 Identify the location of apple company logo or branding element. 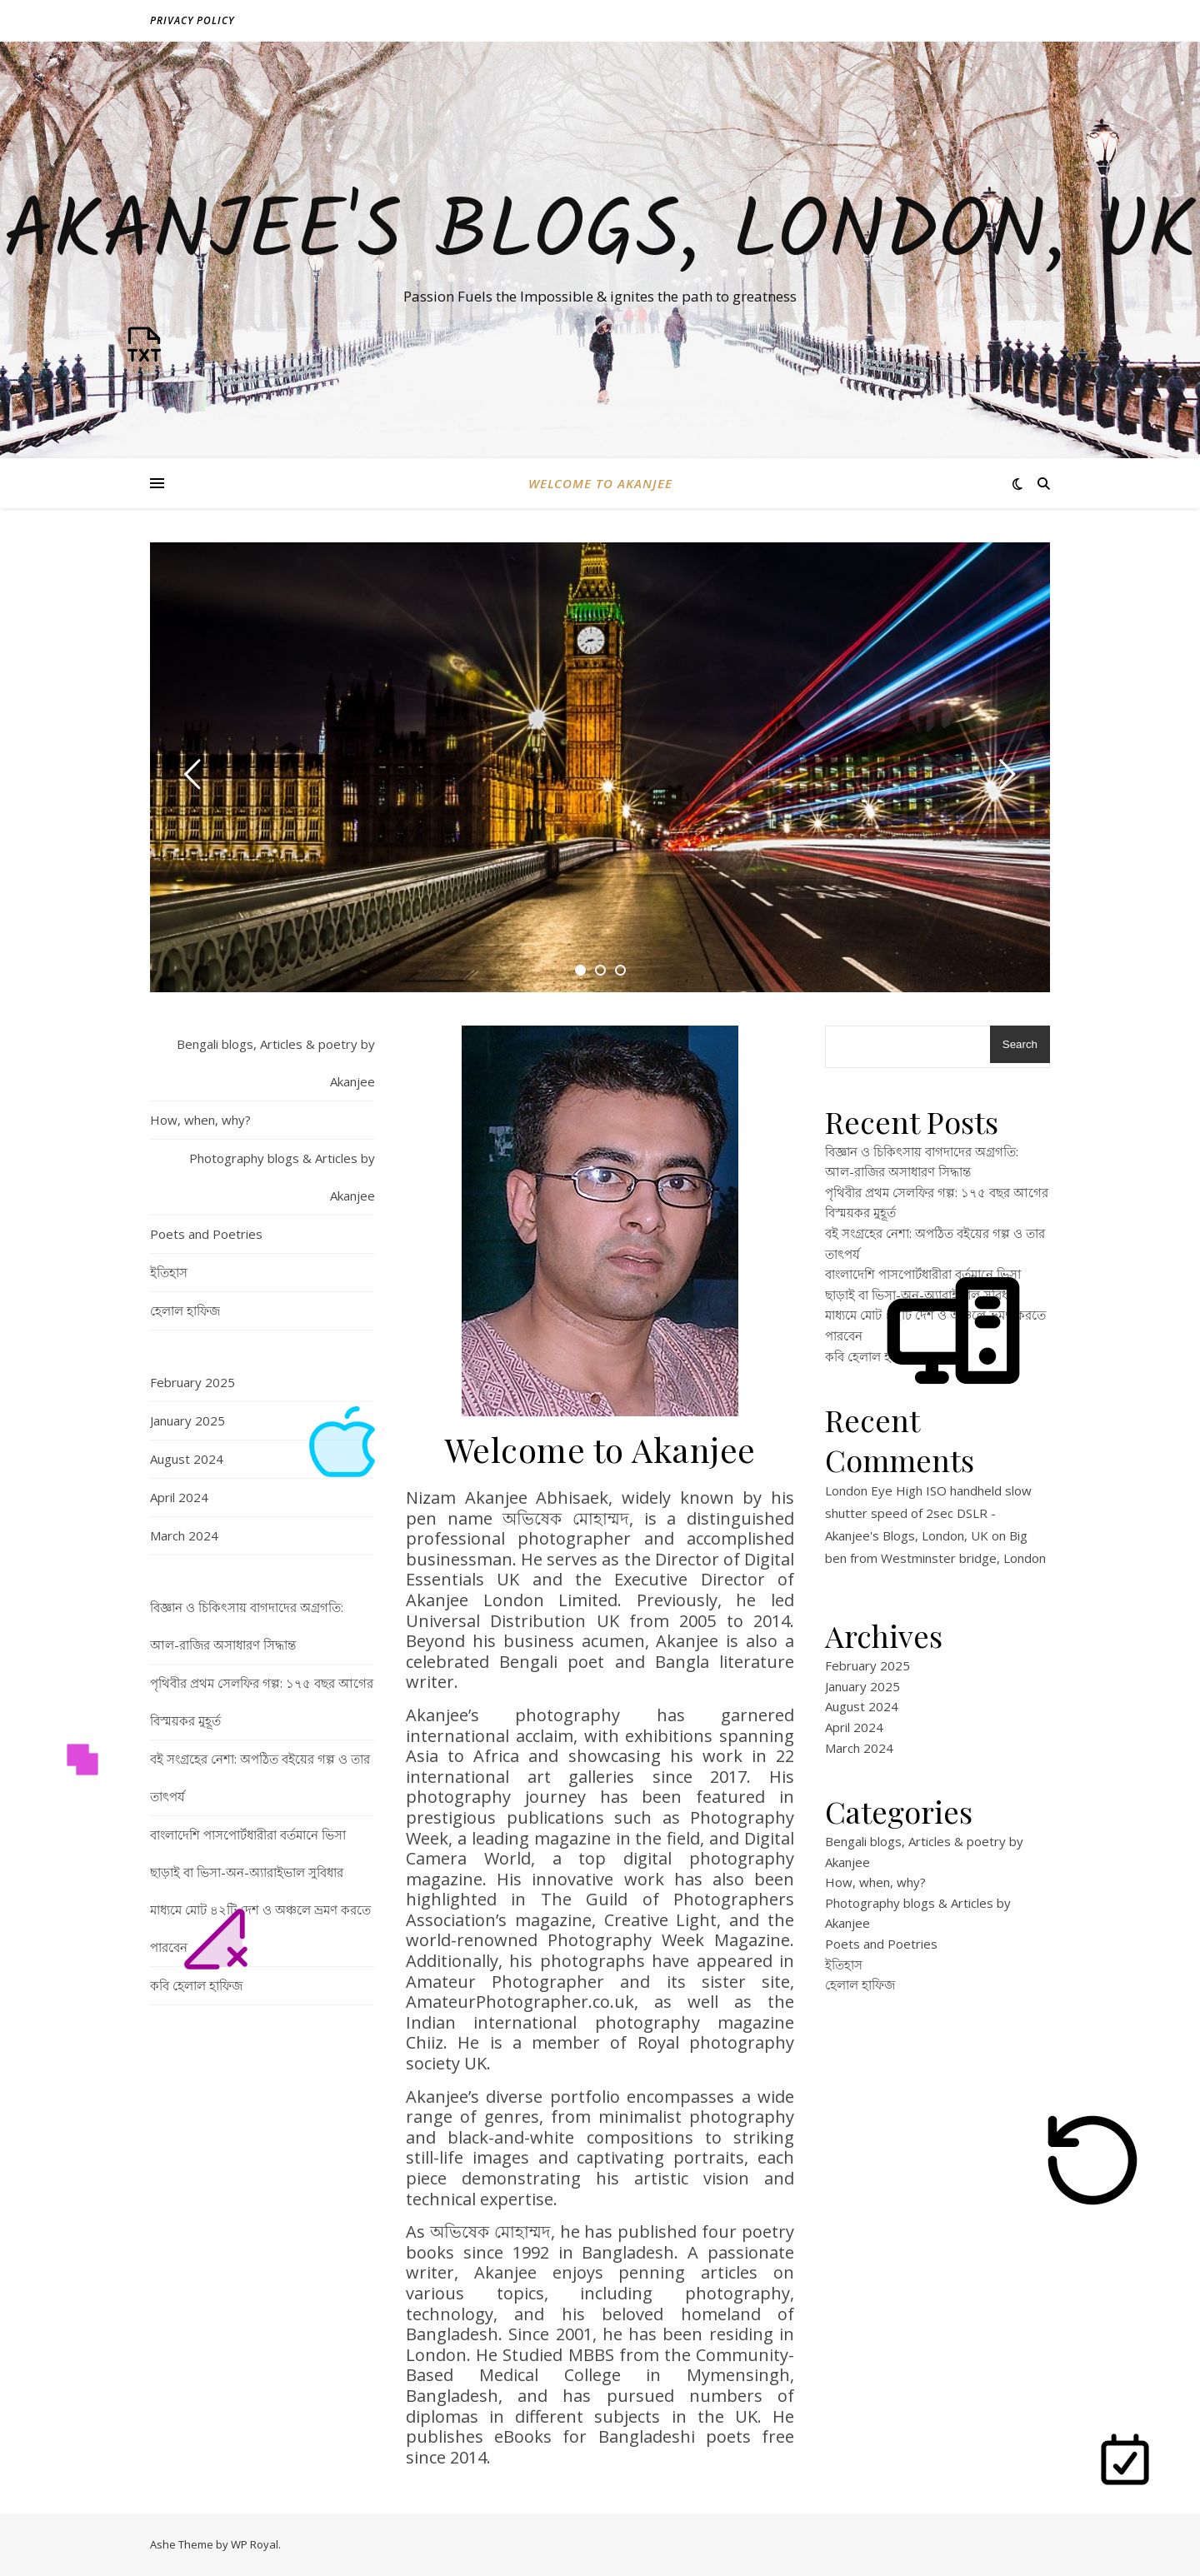
(344, 1446).